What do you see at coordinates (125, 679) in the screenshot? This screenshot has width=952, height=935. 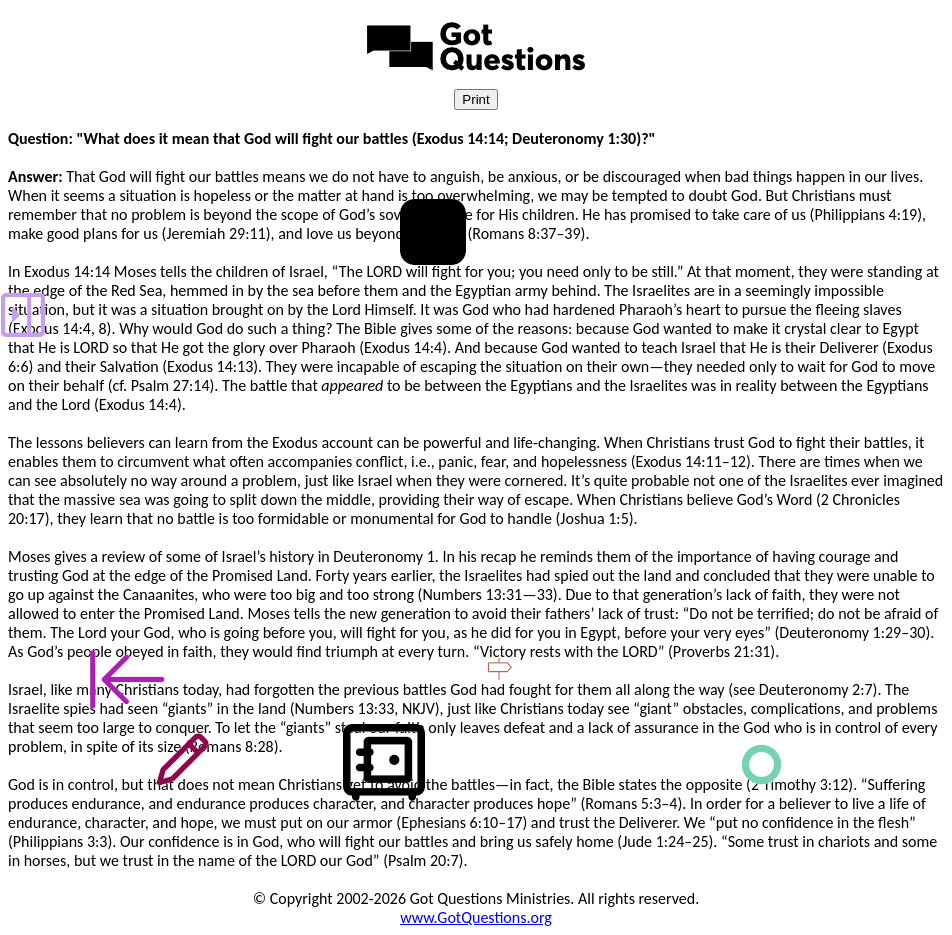 I see `skip to the beginning of a track or playlist` at bounding box center [125, 679].